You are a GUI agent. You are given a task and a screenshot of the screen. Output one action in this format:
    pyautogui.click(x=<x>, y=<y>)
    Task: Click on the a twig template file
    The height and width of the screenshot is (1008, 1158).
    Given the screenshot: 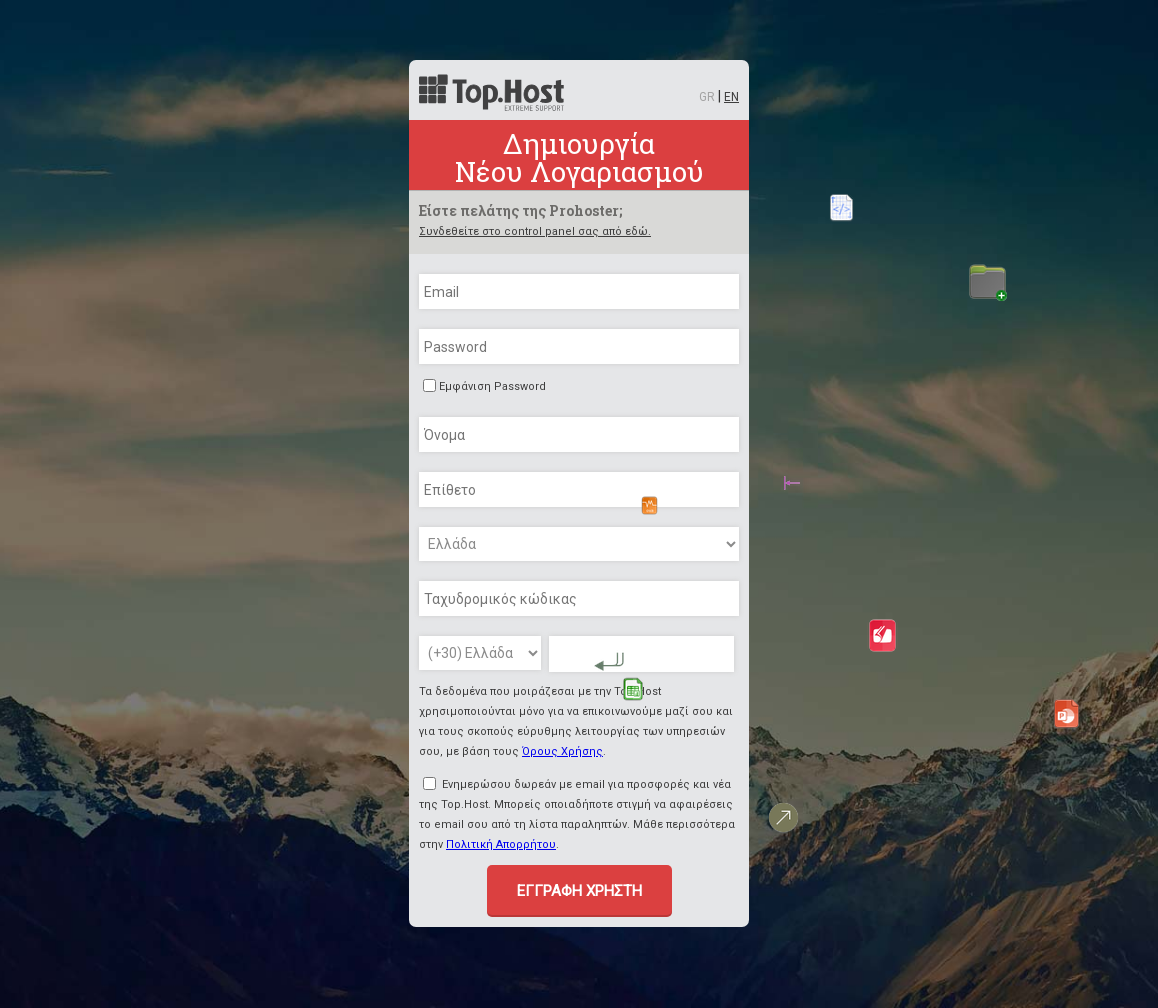 What is the action you would take?
    pyautogui.click(x=841, y=207)
    